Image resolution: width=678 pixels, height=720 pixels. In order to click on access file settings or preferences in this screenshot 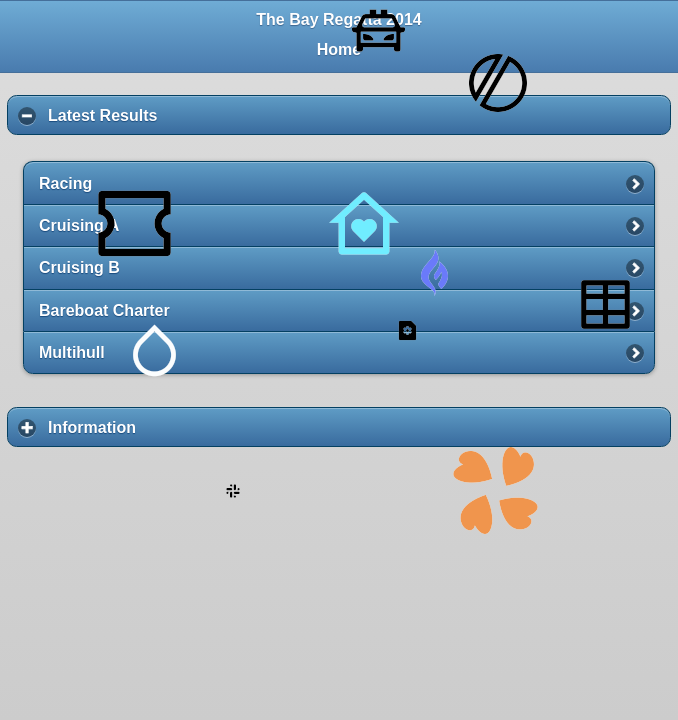, I will do `click(407, 330)`.